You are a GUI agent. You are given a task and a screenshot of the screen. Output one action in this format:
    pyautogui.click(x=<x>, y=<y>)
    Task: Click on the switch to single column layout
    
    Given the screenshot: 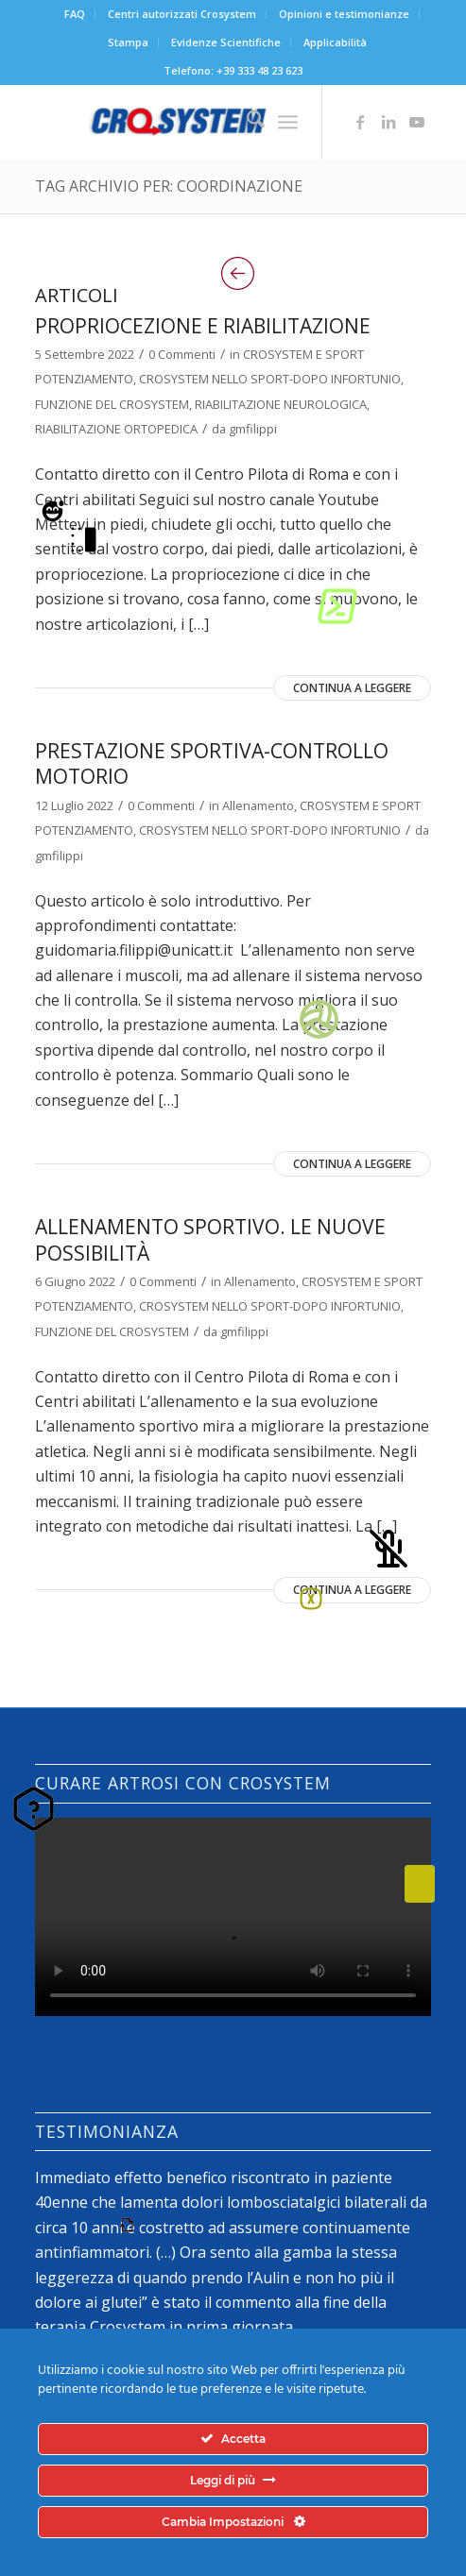 What is the action you would take?
    pyautogui.click(x=420, y=1884)
    